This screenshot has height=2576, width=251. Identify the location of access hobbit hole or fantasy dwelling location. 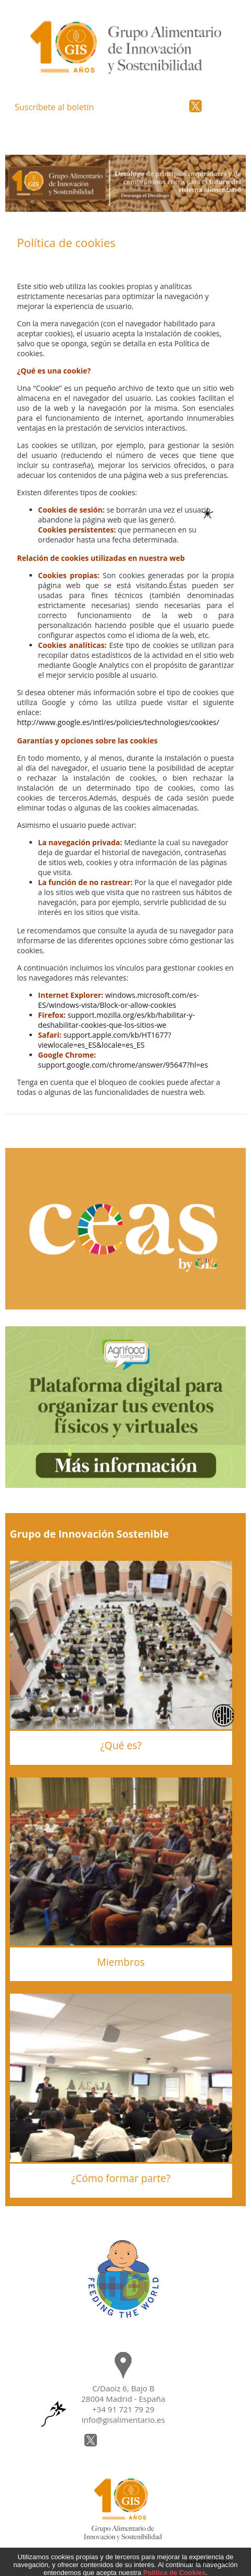
(223, 1715).